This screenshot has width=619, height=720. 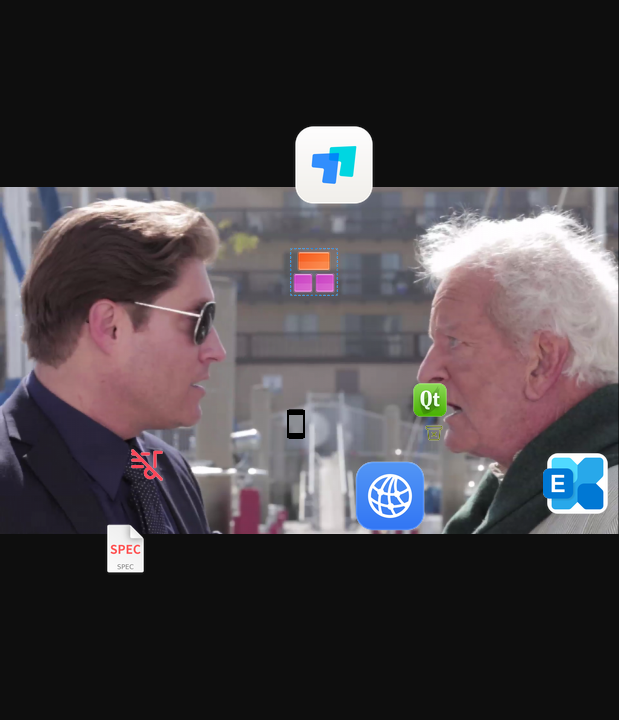 I want to click on an RPM spec file used for building Linux packages, so click(x=125, y=549).